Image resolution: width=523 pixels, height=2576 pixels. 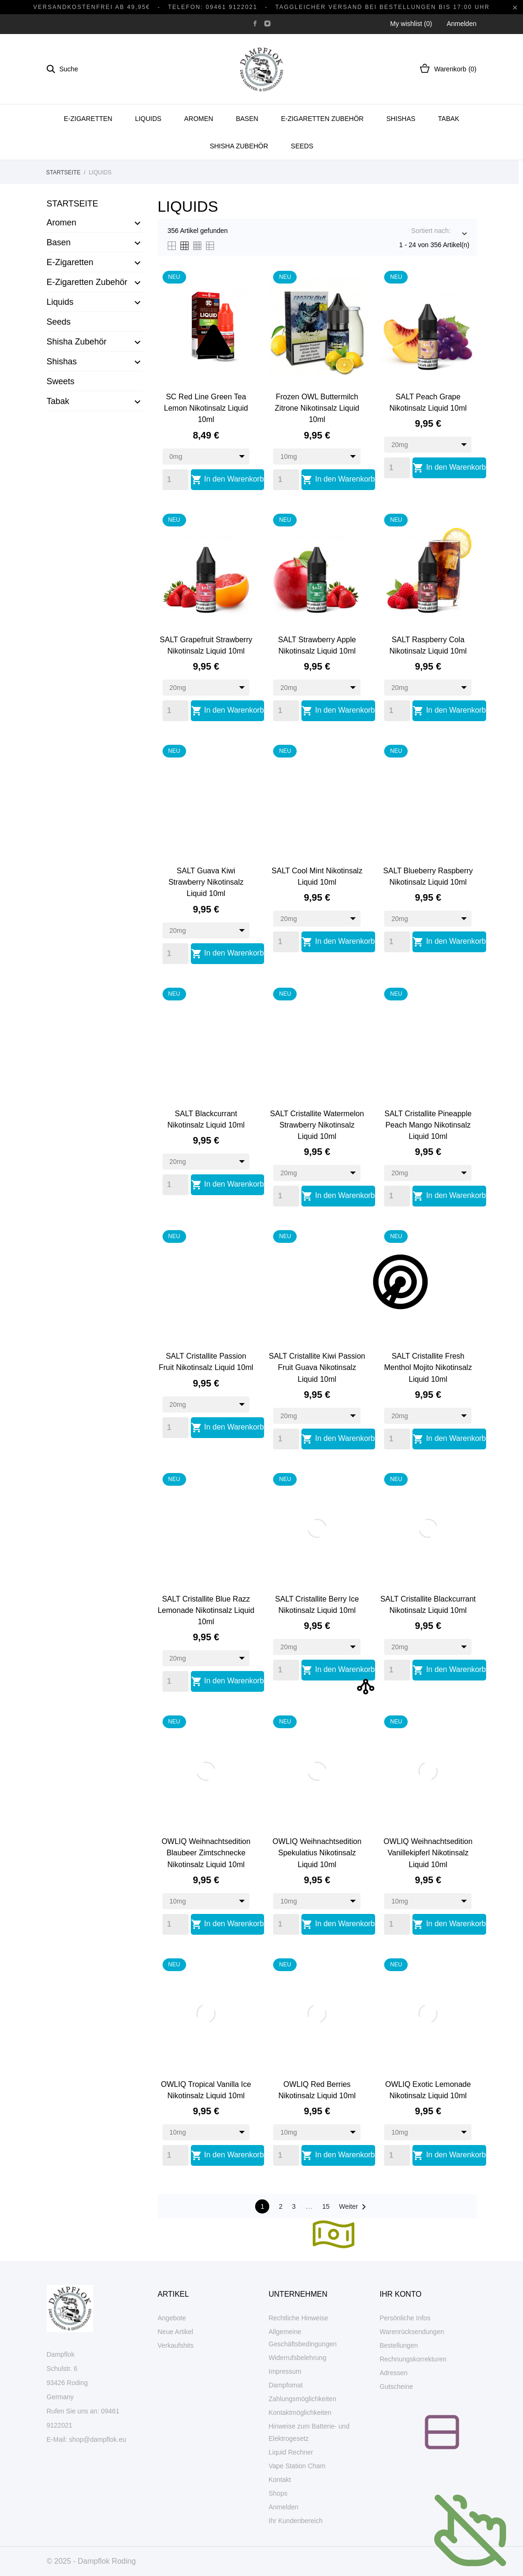 What do you see at coordinates (366, 1687) in the screenshot?
I see `view hierarchical data structure` at bounding box center [366, 1687].